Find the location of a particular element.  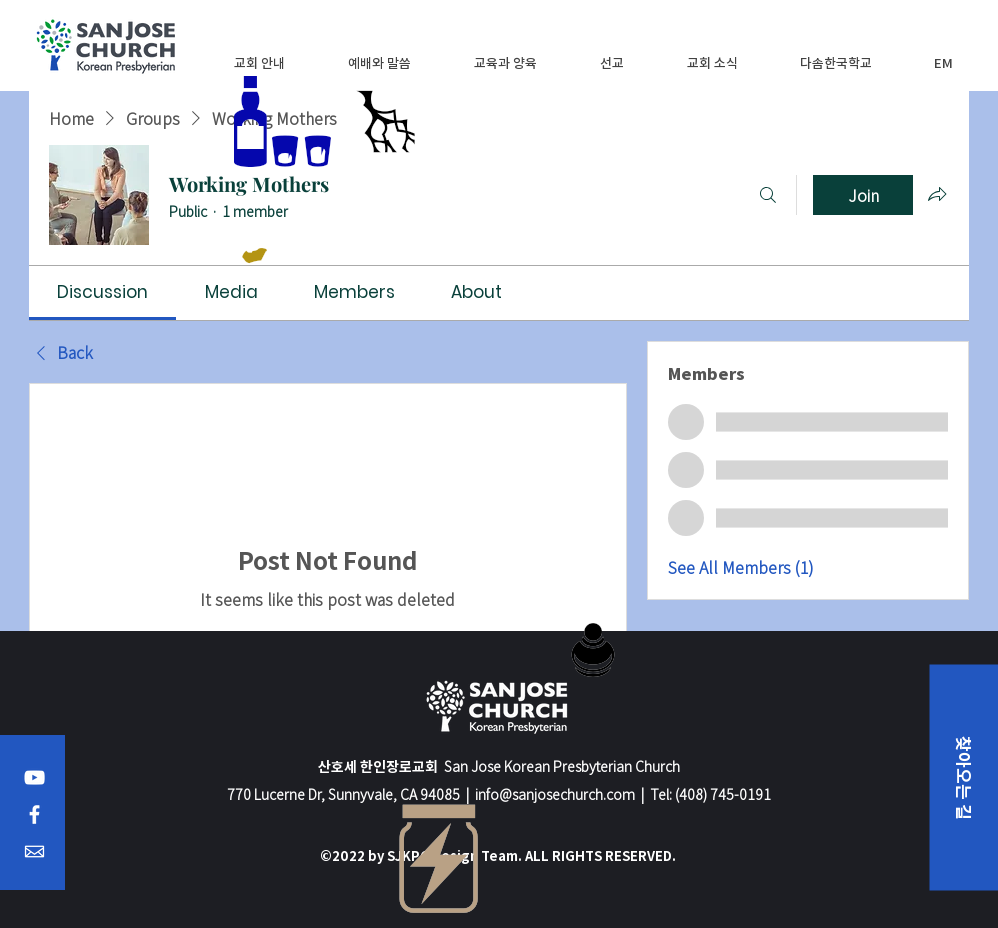

indicates lightning or electrical damage effect is located at coordinates (384, 122).